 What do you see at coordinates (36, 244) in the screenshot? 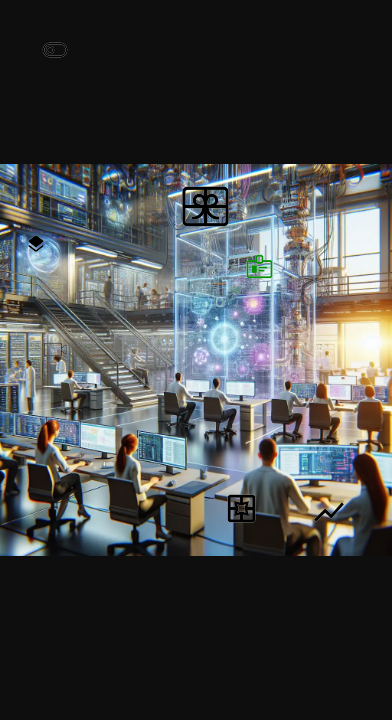
I see `toggle map layers or overlays` at bounding box center [36, 244].